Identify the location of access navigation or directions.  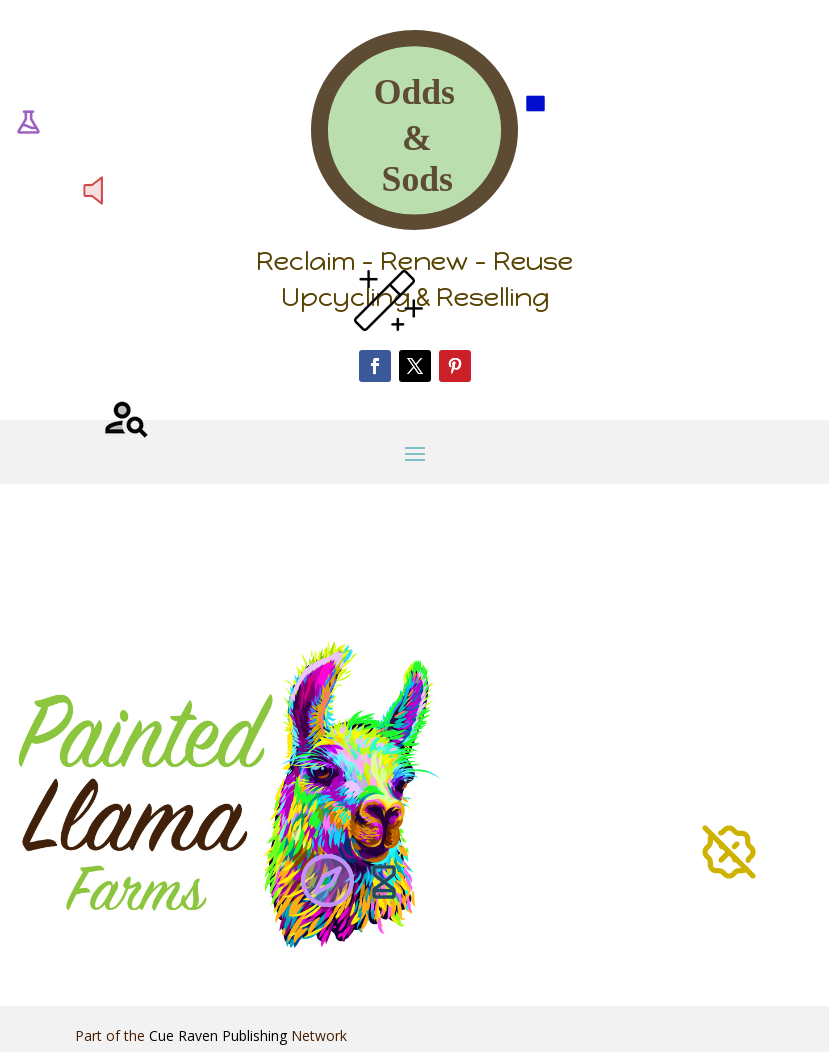
(327, 880).